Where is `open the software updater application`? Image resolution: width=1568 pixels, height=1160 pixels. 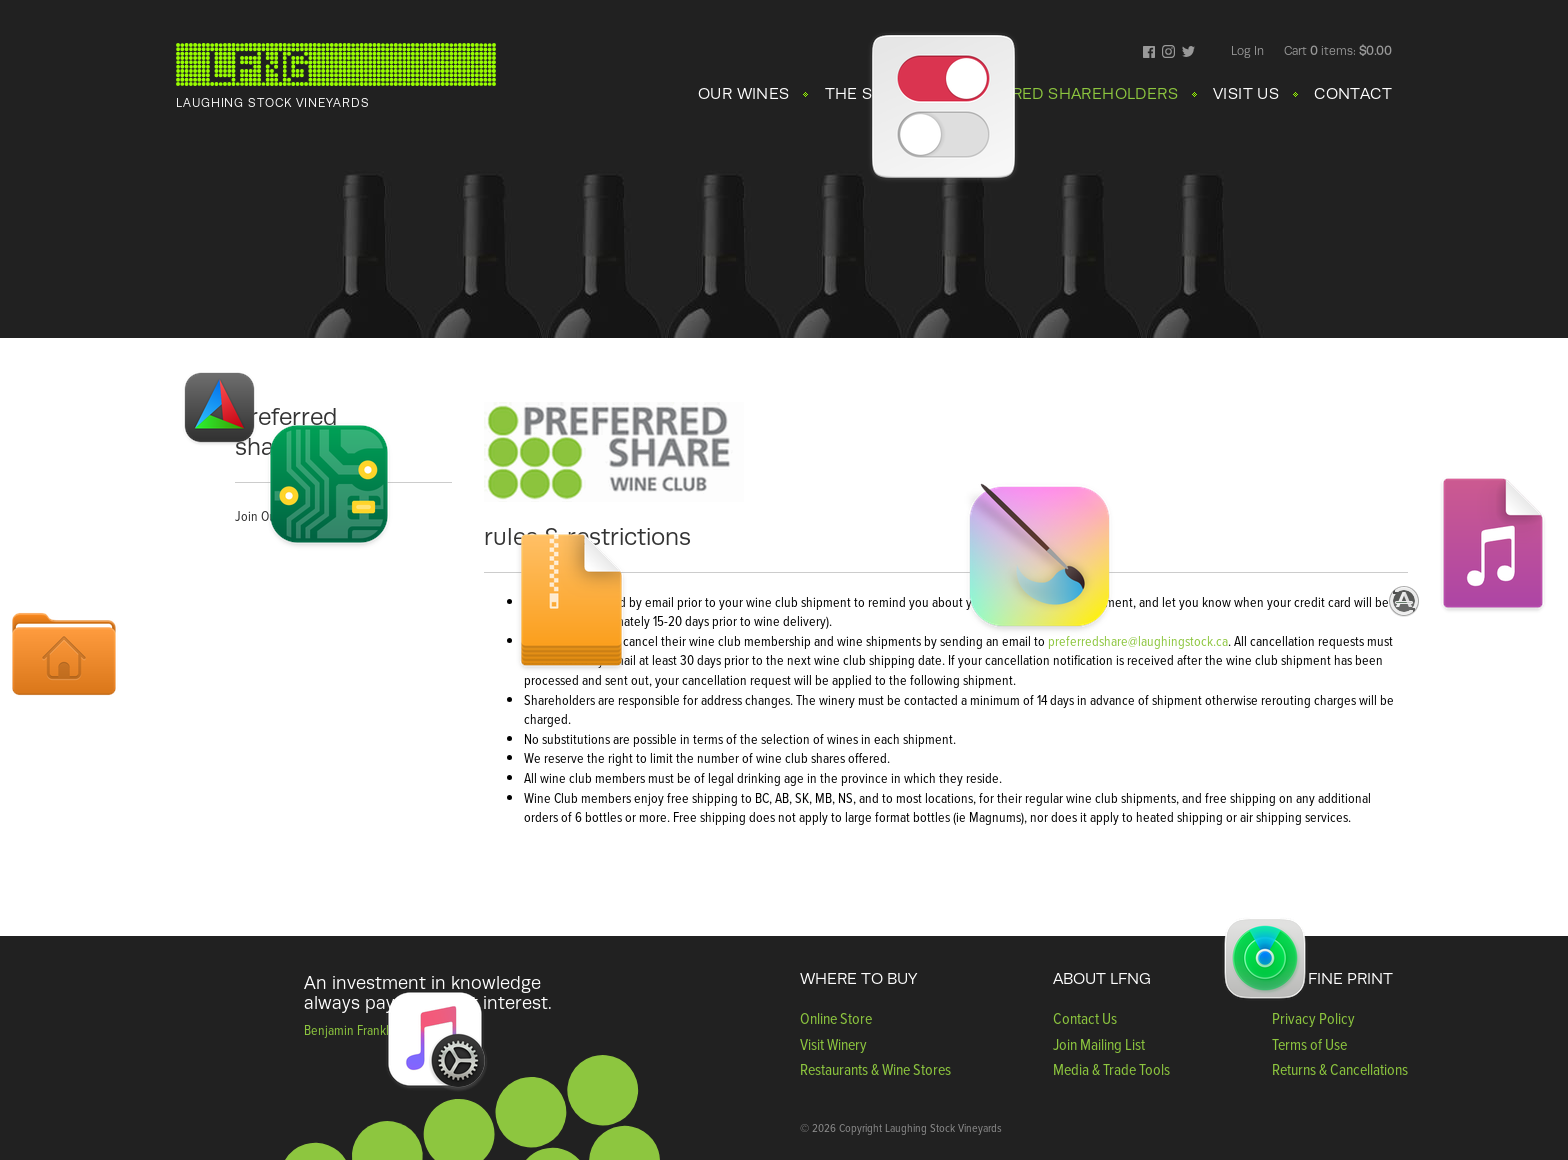
open the software updater application is located at coordinates (1404, 601).